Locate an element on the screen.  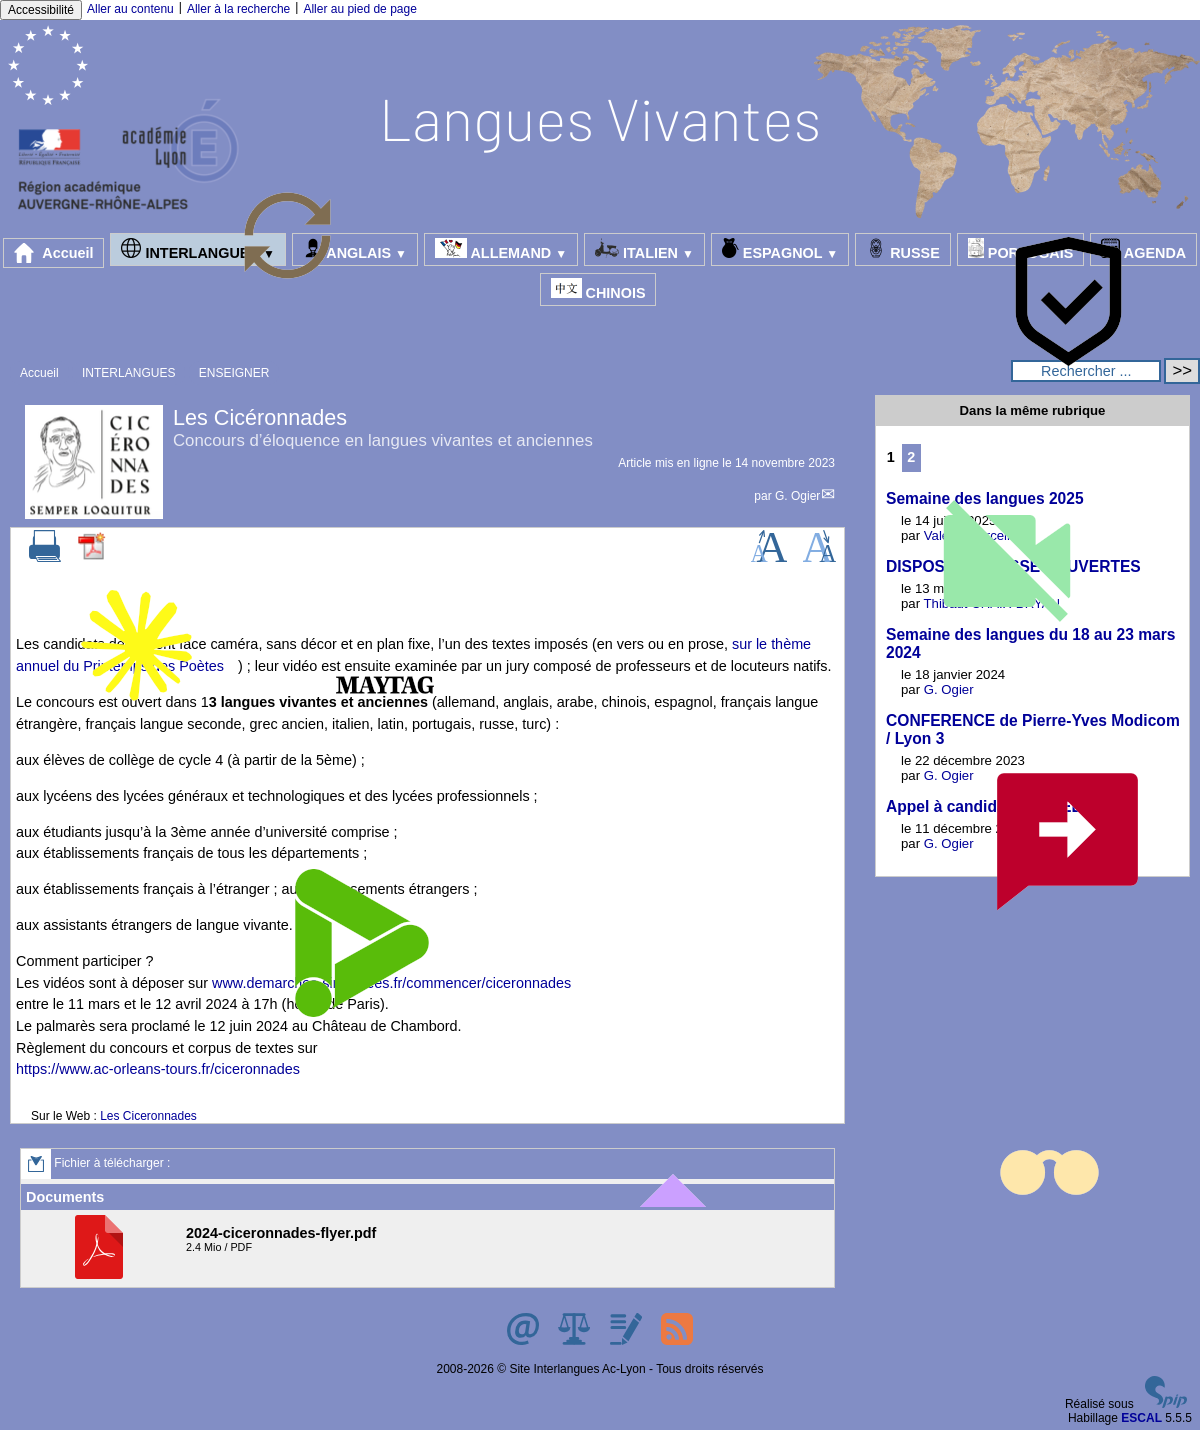
forward a chat message is located at coordinates (1067, 836).